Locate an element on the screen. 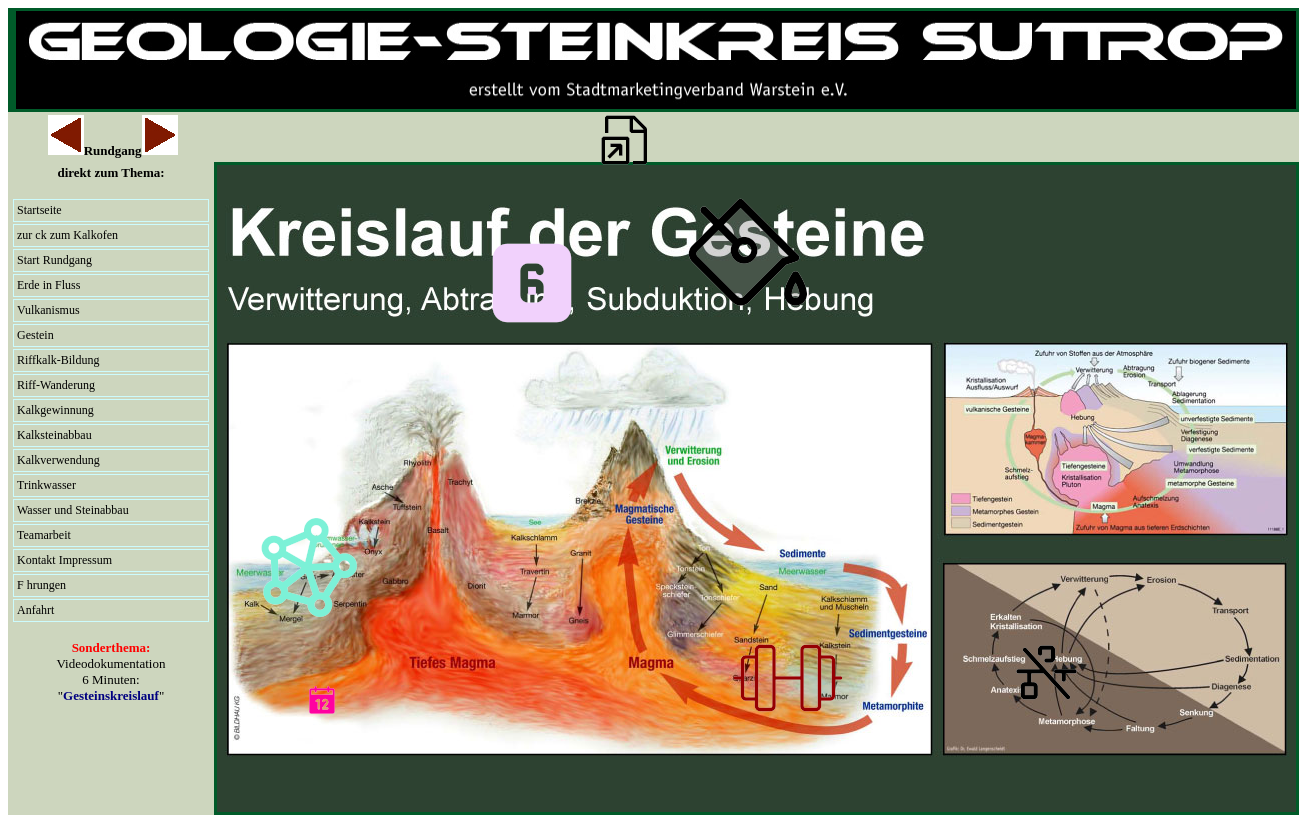  fill an area with color is located at coordinates (746, 256).